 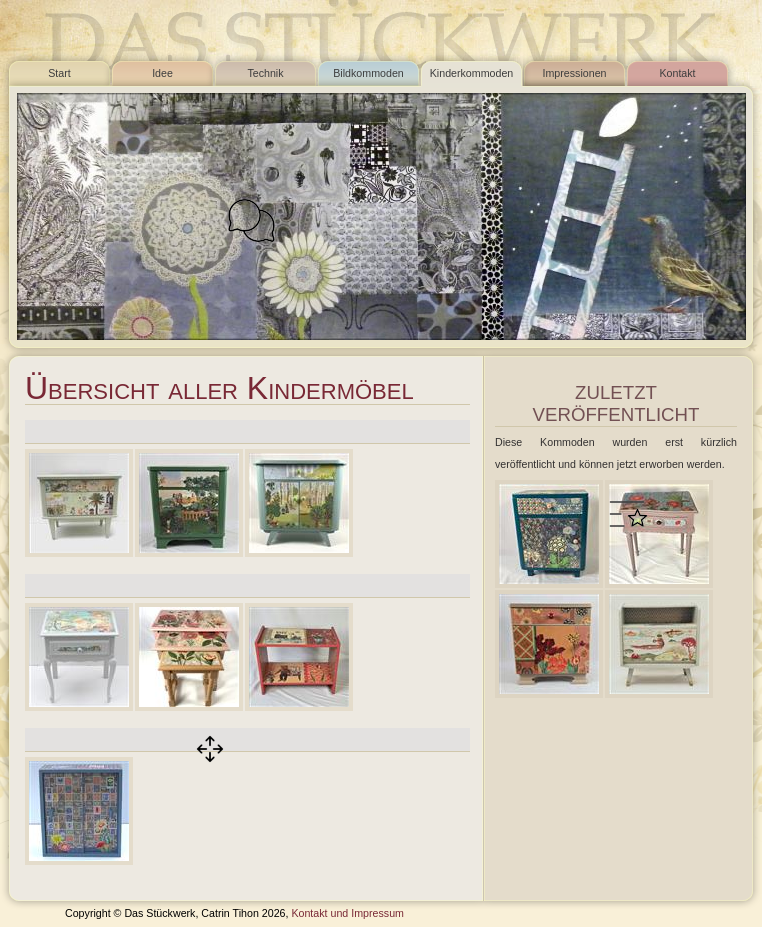 What do you see at coordinates (251, 220) in the screenshot?
I see `open chat or messaging` at bounding box center [251, 220].